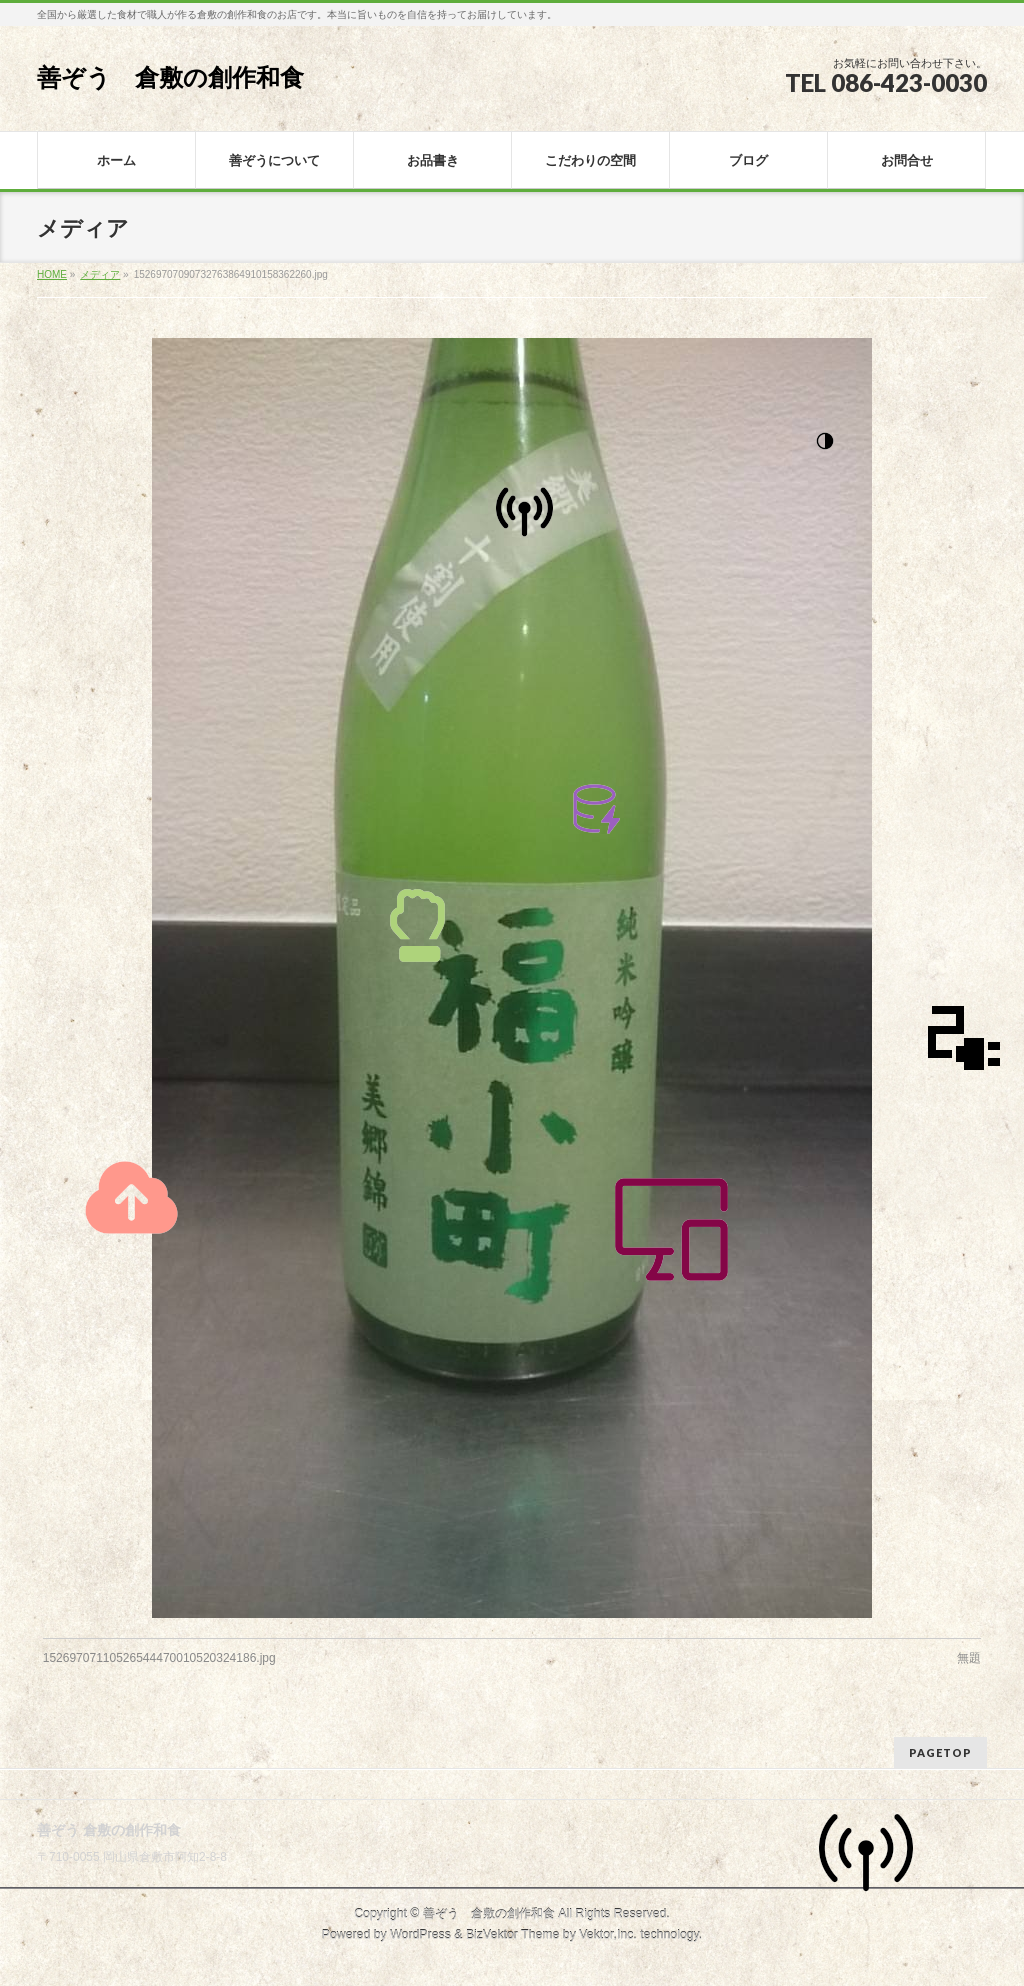  What do you see at coordinates (594, 808) in the screenshot?
I see `access cached data or storage` at bounding box center [594, 808].